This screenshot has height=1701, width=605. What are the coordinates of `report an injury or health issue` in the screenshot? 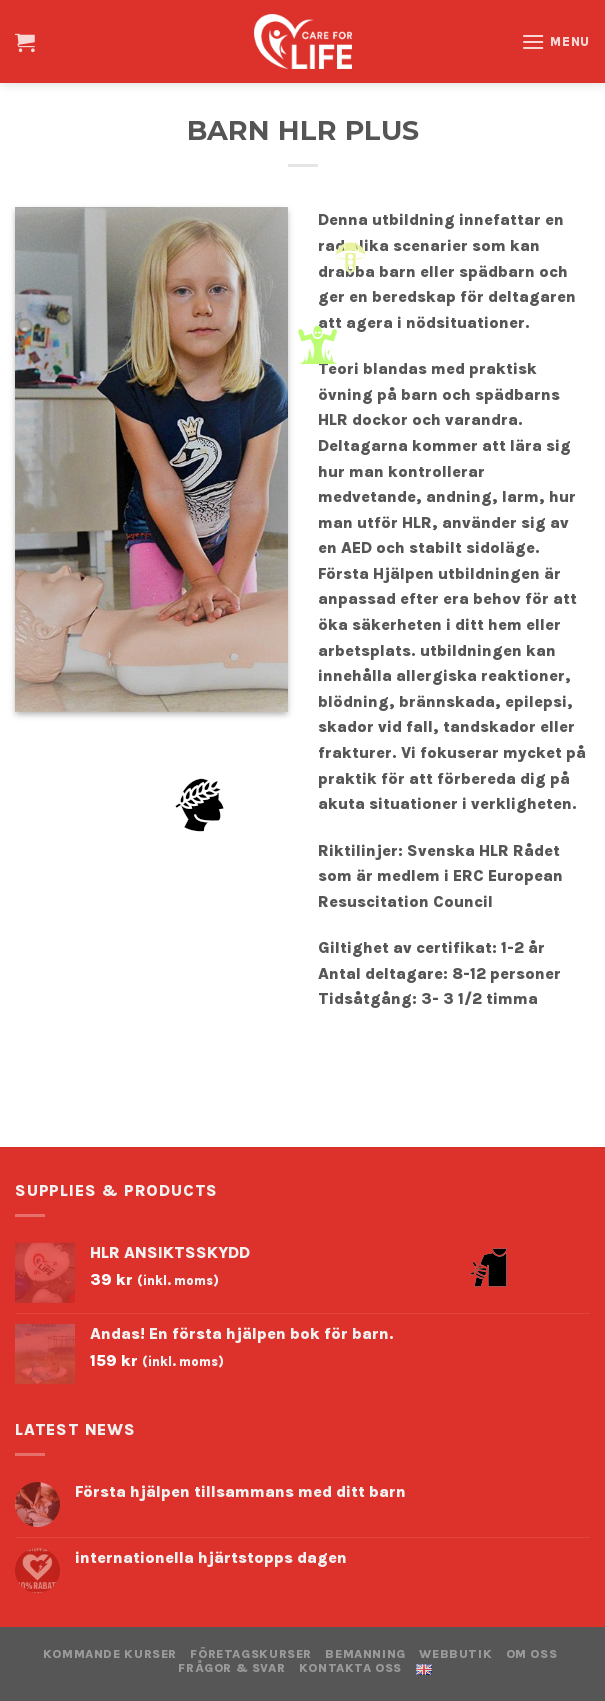 It's located at (487, 1267).